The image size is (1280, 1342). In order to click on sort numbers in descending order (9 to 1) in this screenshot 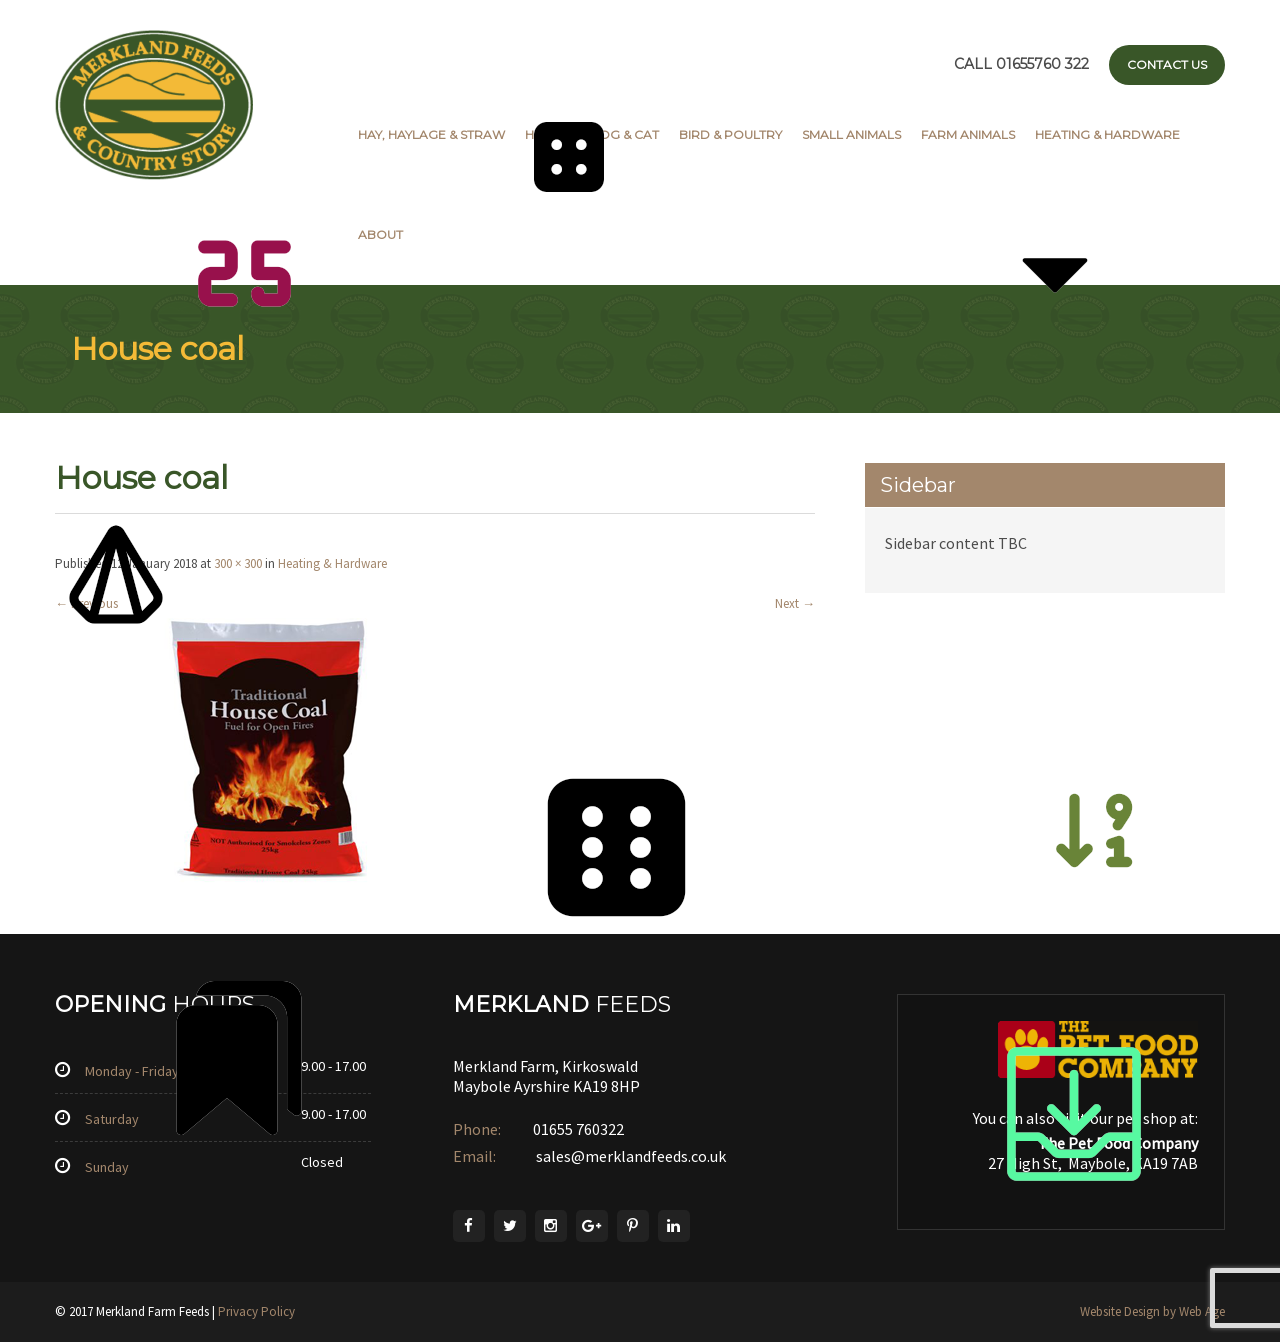, I will do `click(1095, 830)`.